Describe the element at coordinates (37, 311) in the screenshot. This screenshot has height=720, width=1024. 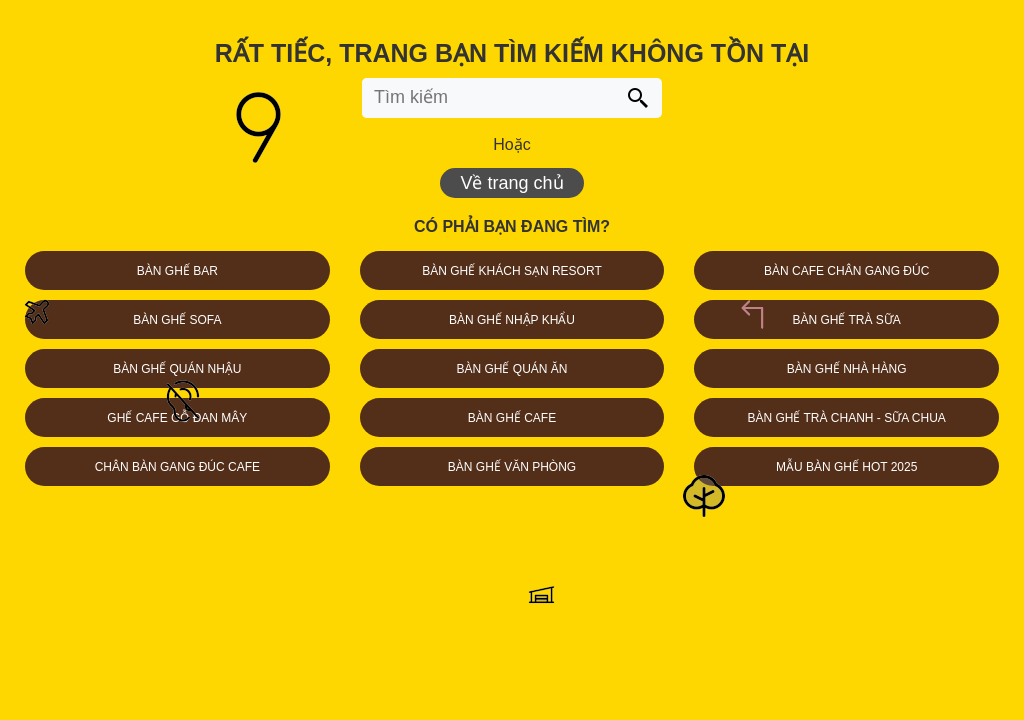
I see `enable airplane mode` at that location.